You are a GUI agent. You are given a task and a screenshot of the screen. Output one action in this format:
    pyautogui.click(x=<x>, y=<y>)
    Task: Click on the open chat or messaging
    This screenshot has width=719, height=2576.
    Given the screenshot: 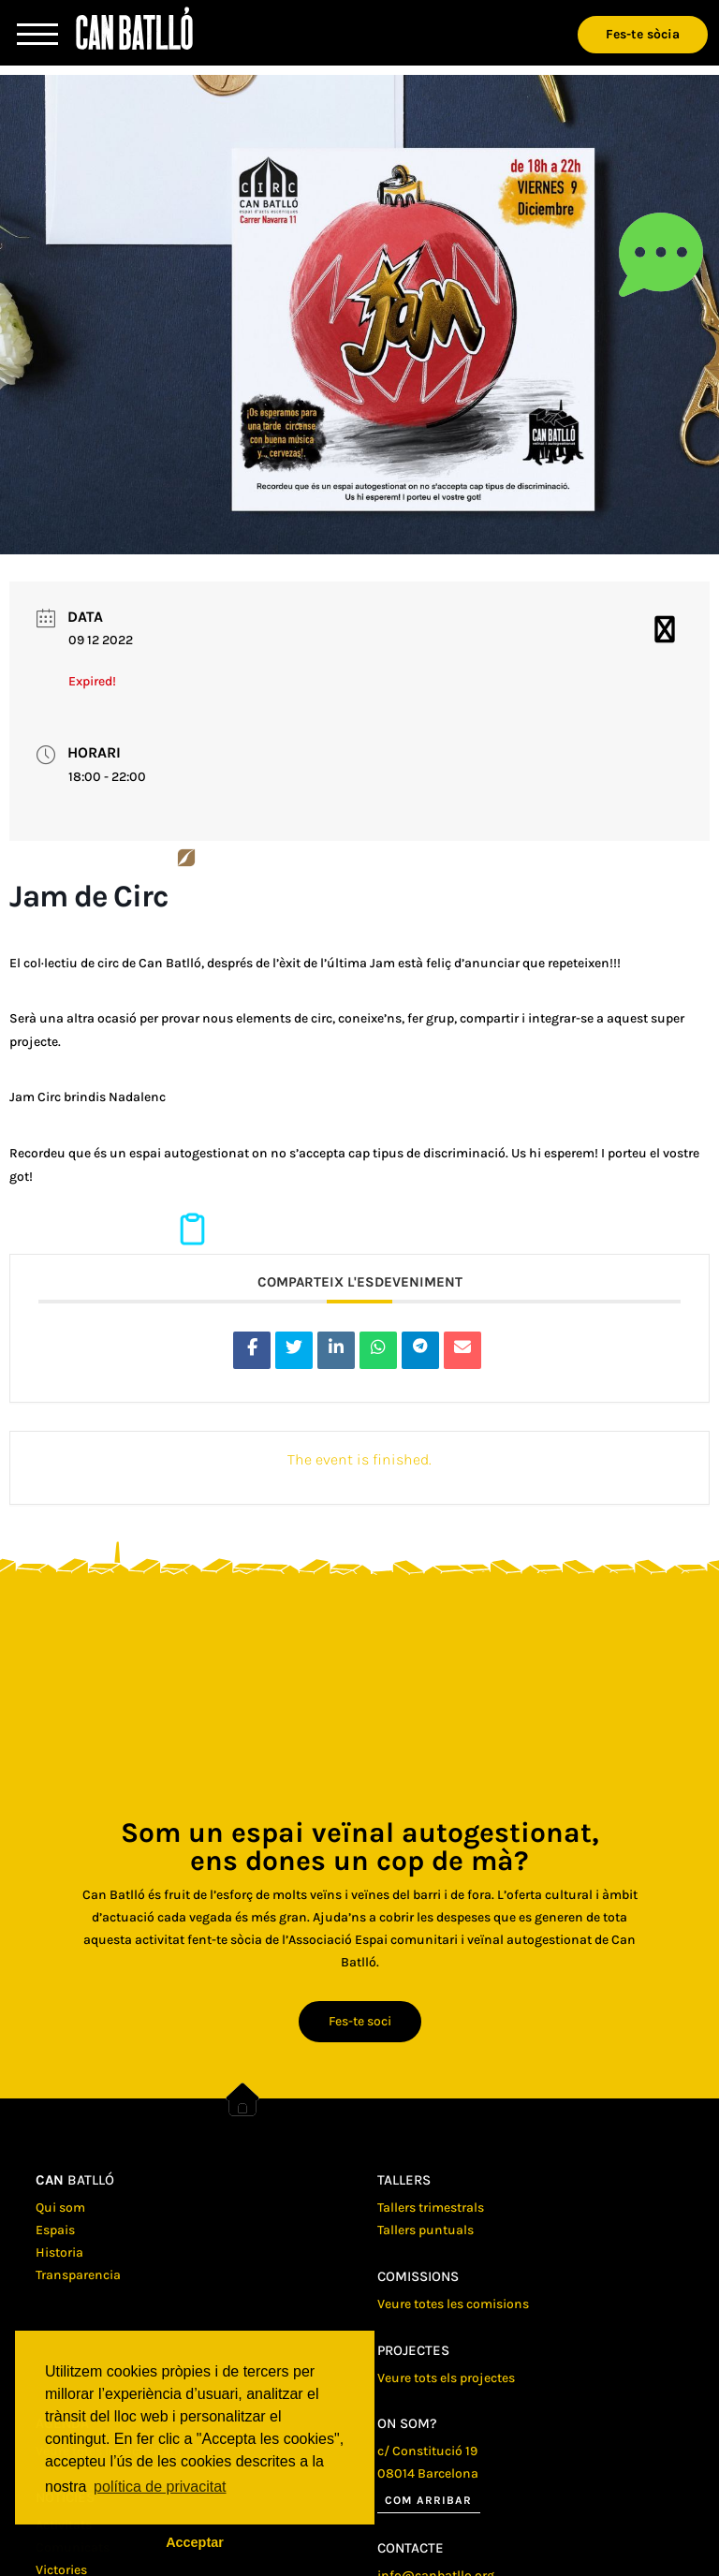 What is the action you would take?
    pyautogui.click(x=661, y=255)
    